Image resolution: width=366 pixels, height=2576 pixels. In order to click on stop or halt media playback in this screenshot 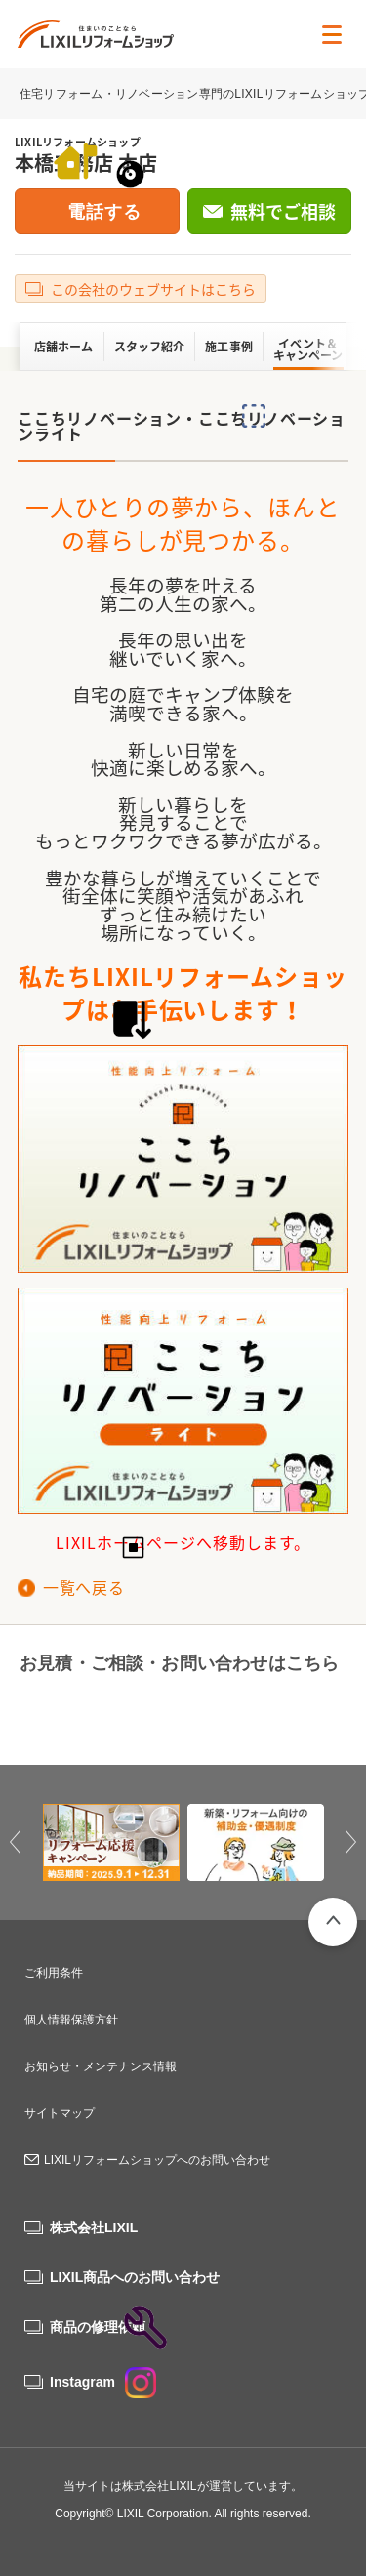, I will do `click(133, 1547)`.